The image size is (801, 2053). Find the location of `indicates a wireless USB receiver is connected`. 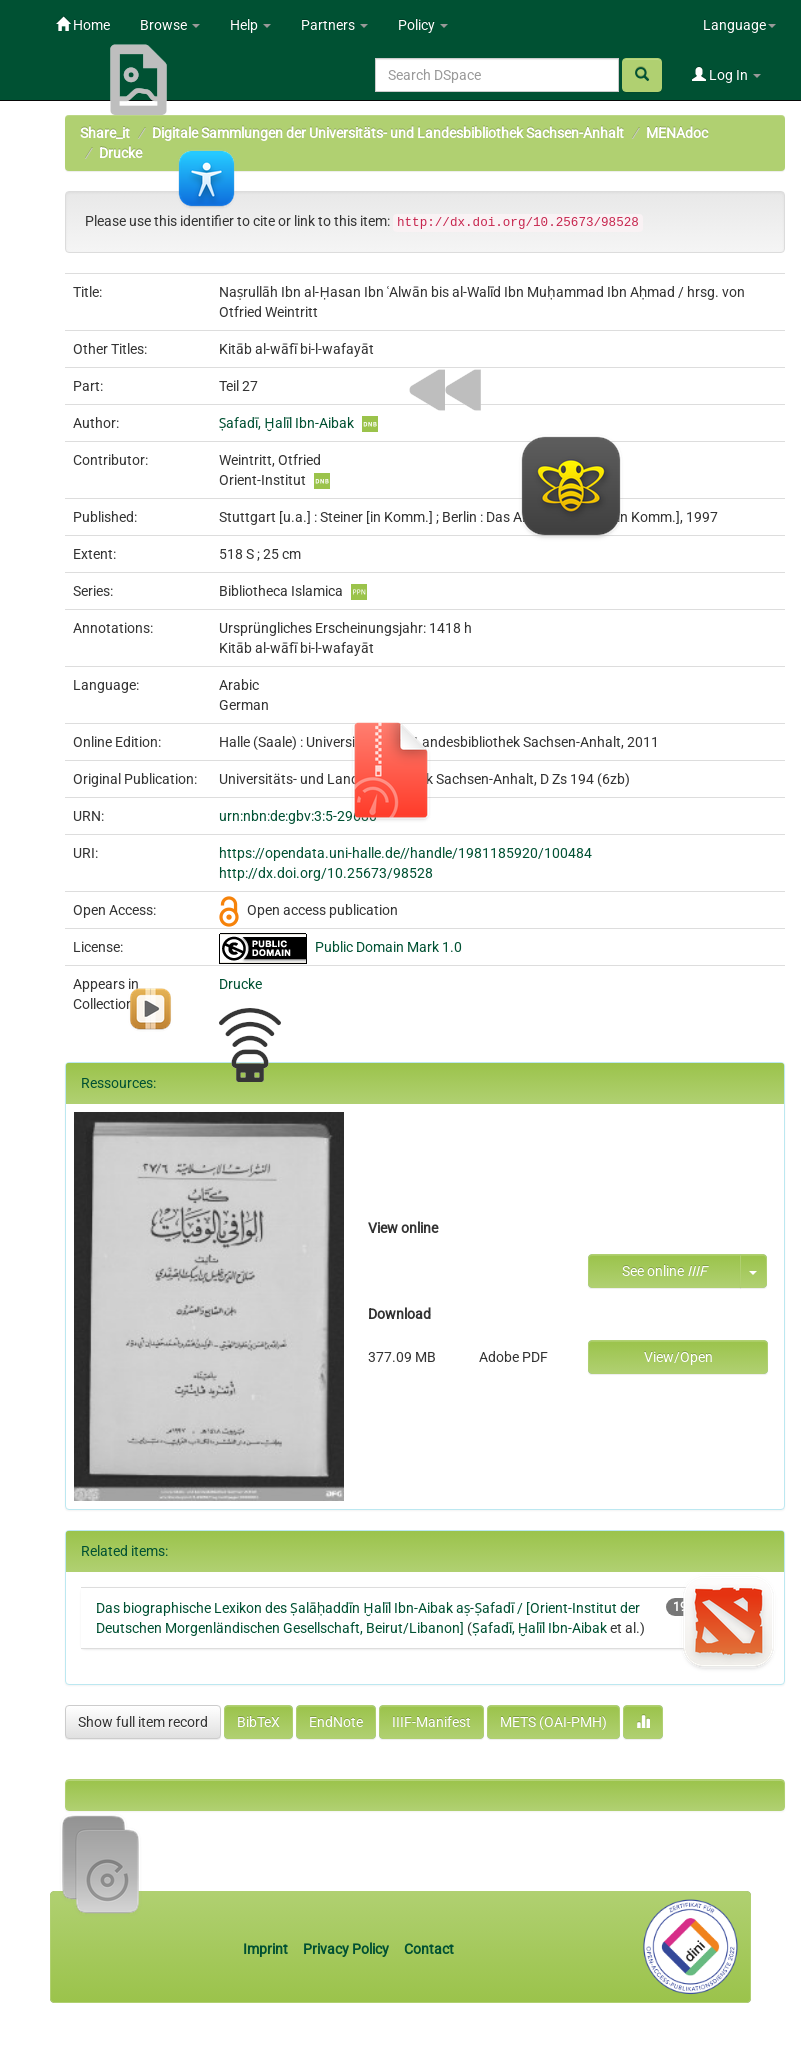

indicates a wireless USB receiver is connected is located at coordinates (250, 1045).